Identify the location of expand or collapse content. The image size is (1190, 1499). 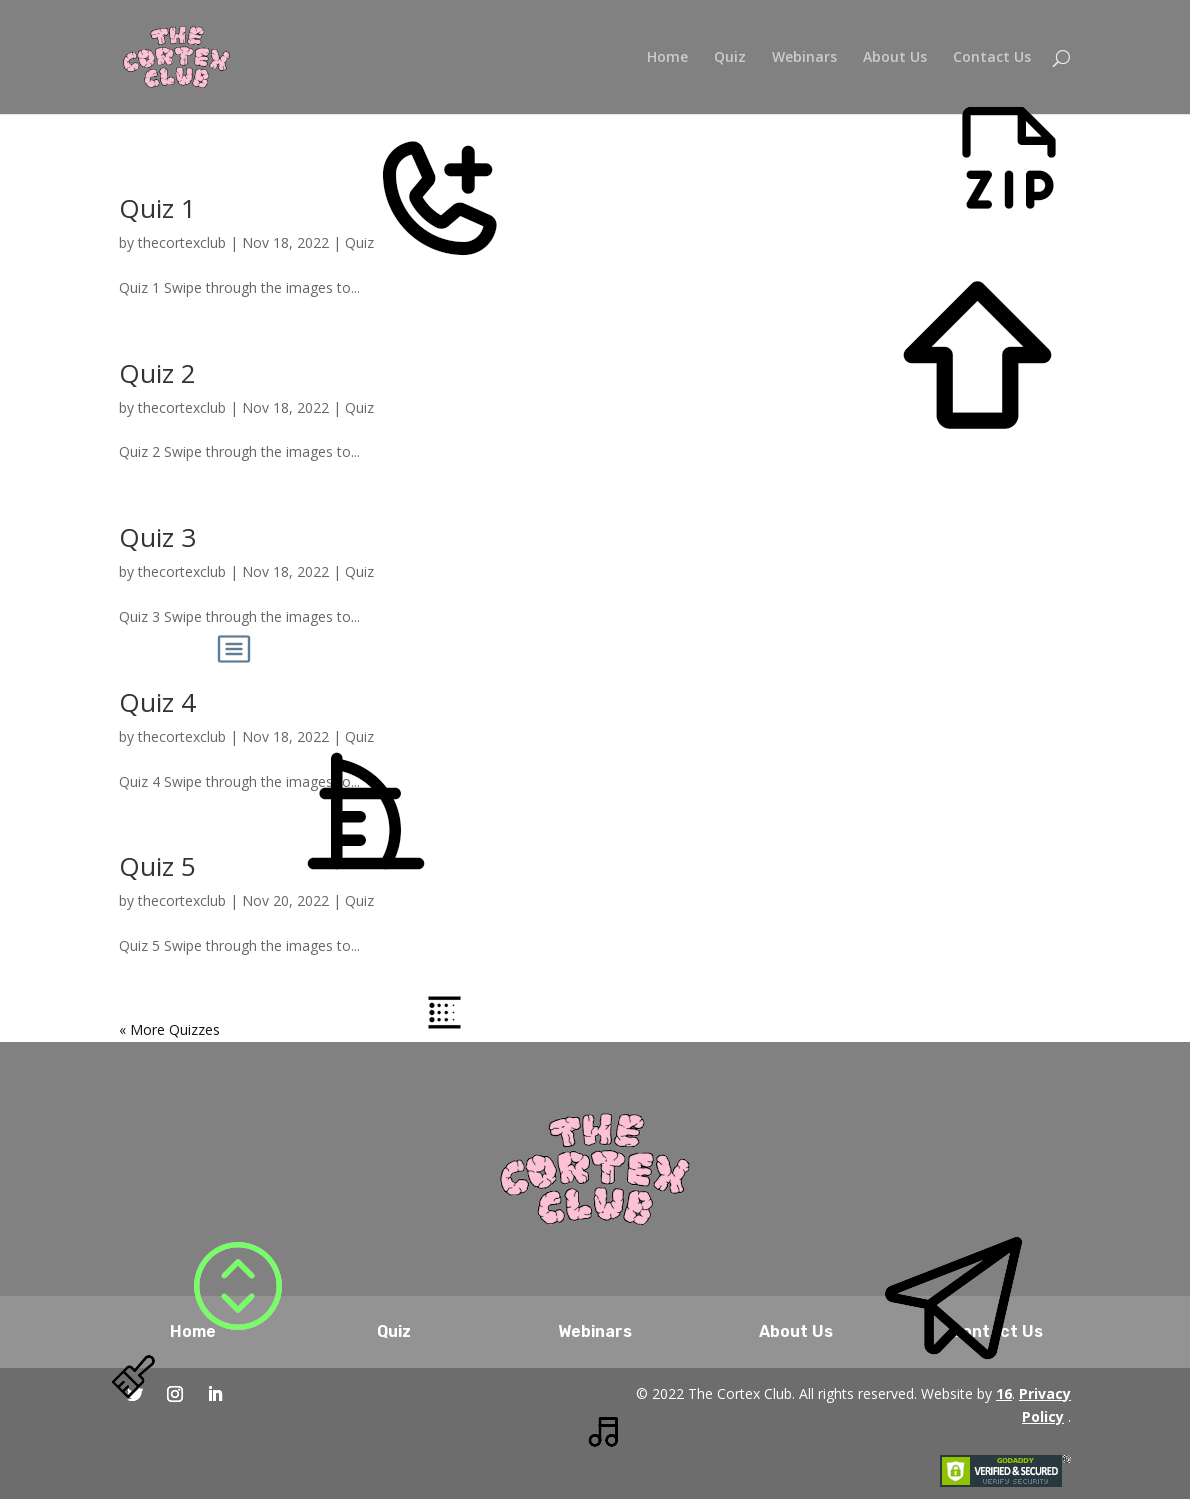
(238, 1286).